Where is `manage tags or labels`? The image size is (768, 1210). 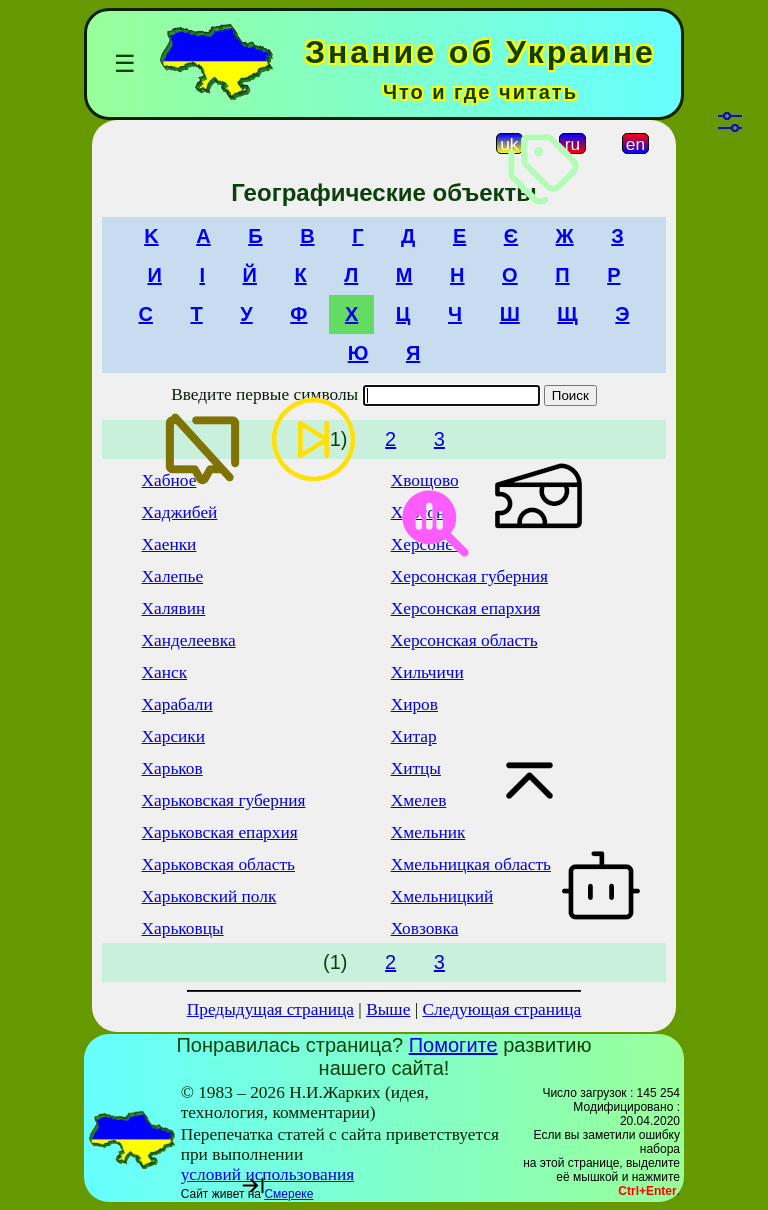 manage tags or labels is located at coordinates (543, 169).